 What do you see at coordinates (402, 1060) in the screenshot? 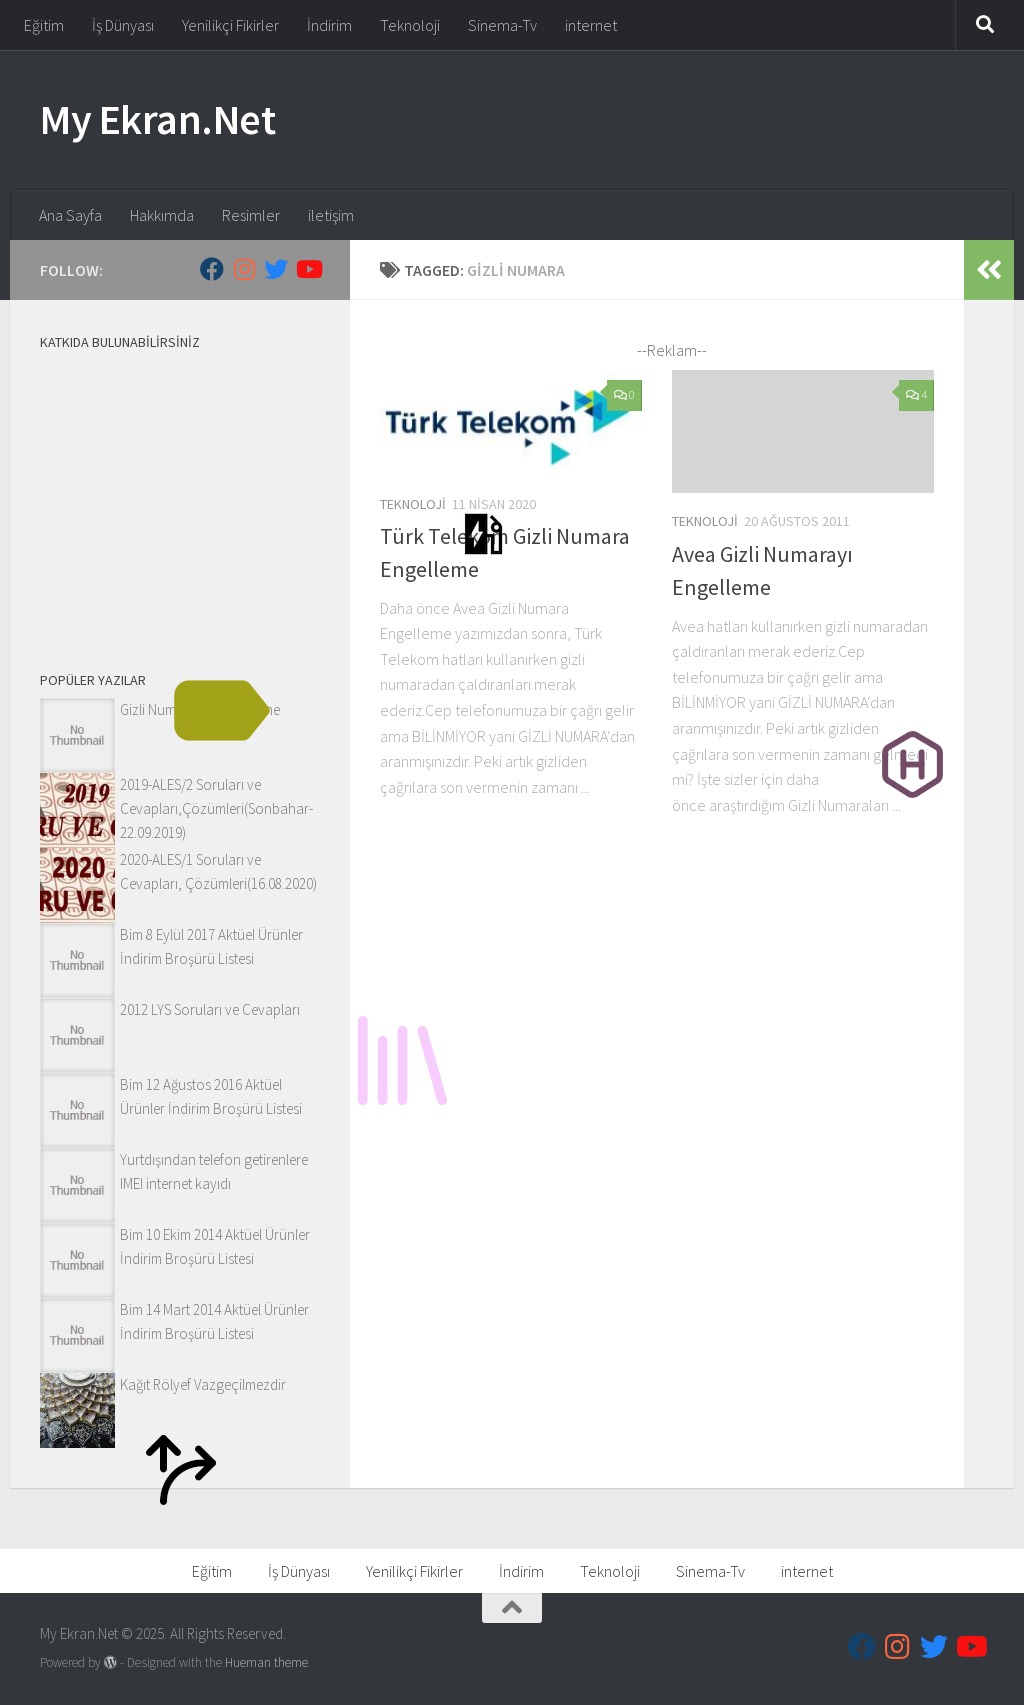
I see `access your saved content library` at bounding box center [402, 1060].